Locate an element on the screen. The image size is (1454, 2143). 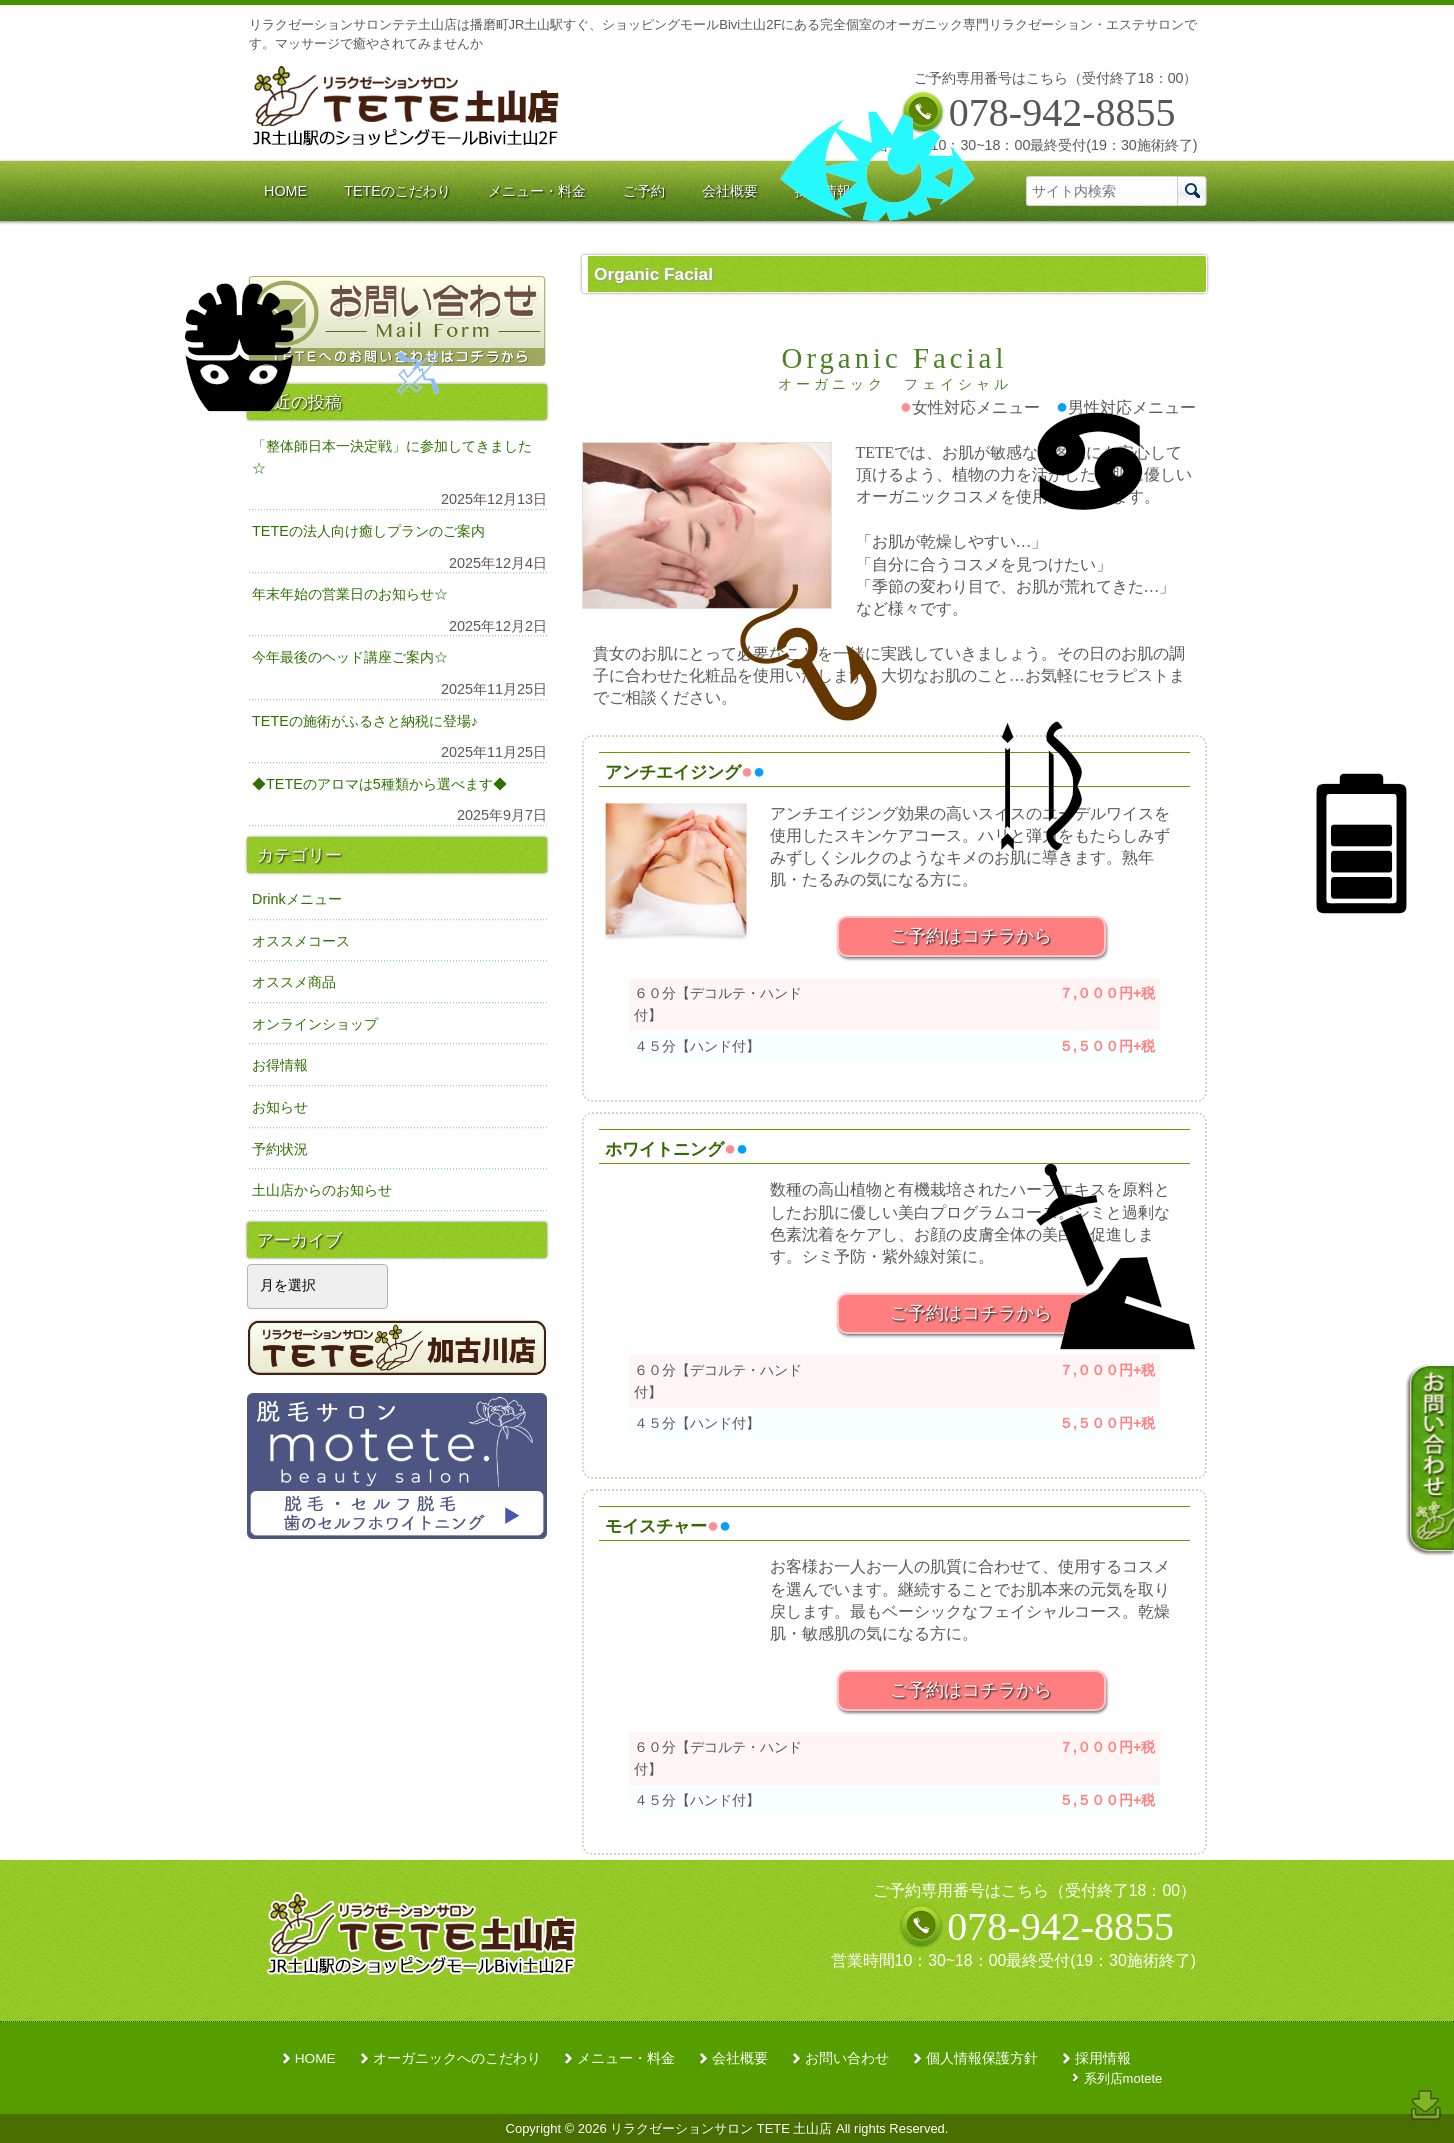
indicates a special ability or enhanced vision power-up is located at coordinates (877, 176).